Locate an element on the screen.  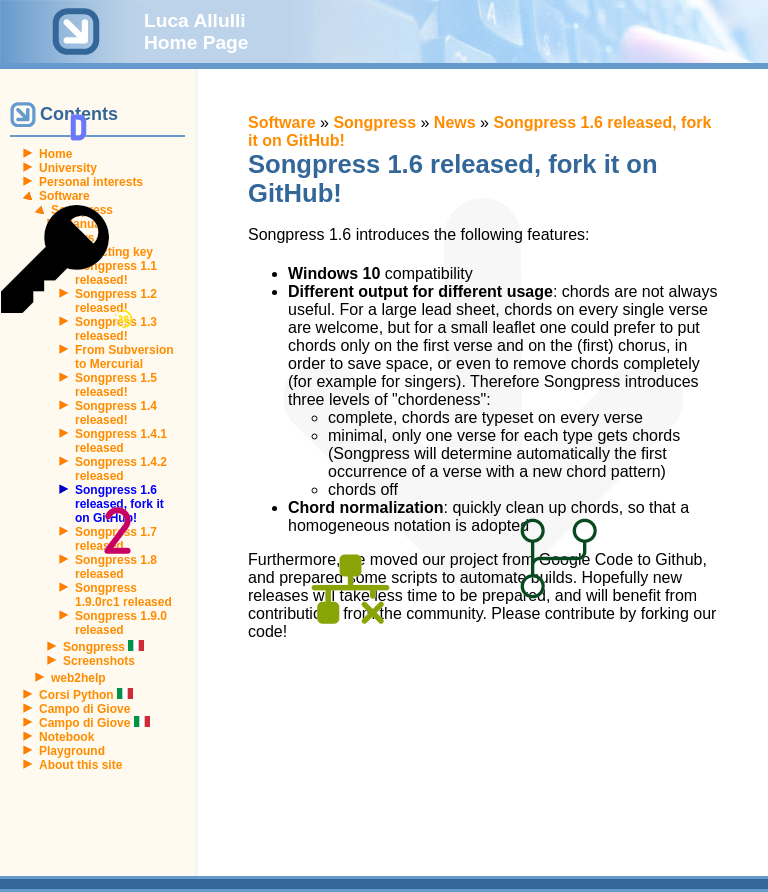
indicates step two in a multi-step process is located at coordinates (117, 530).